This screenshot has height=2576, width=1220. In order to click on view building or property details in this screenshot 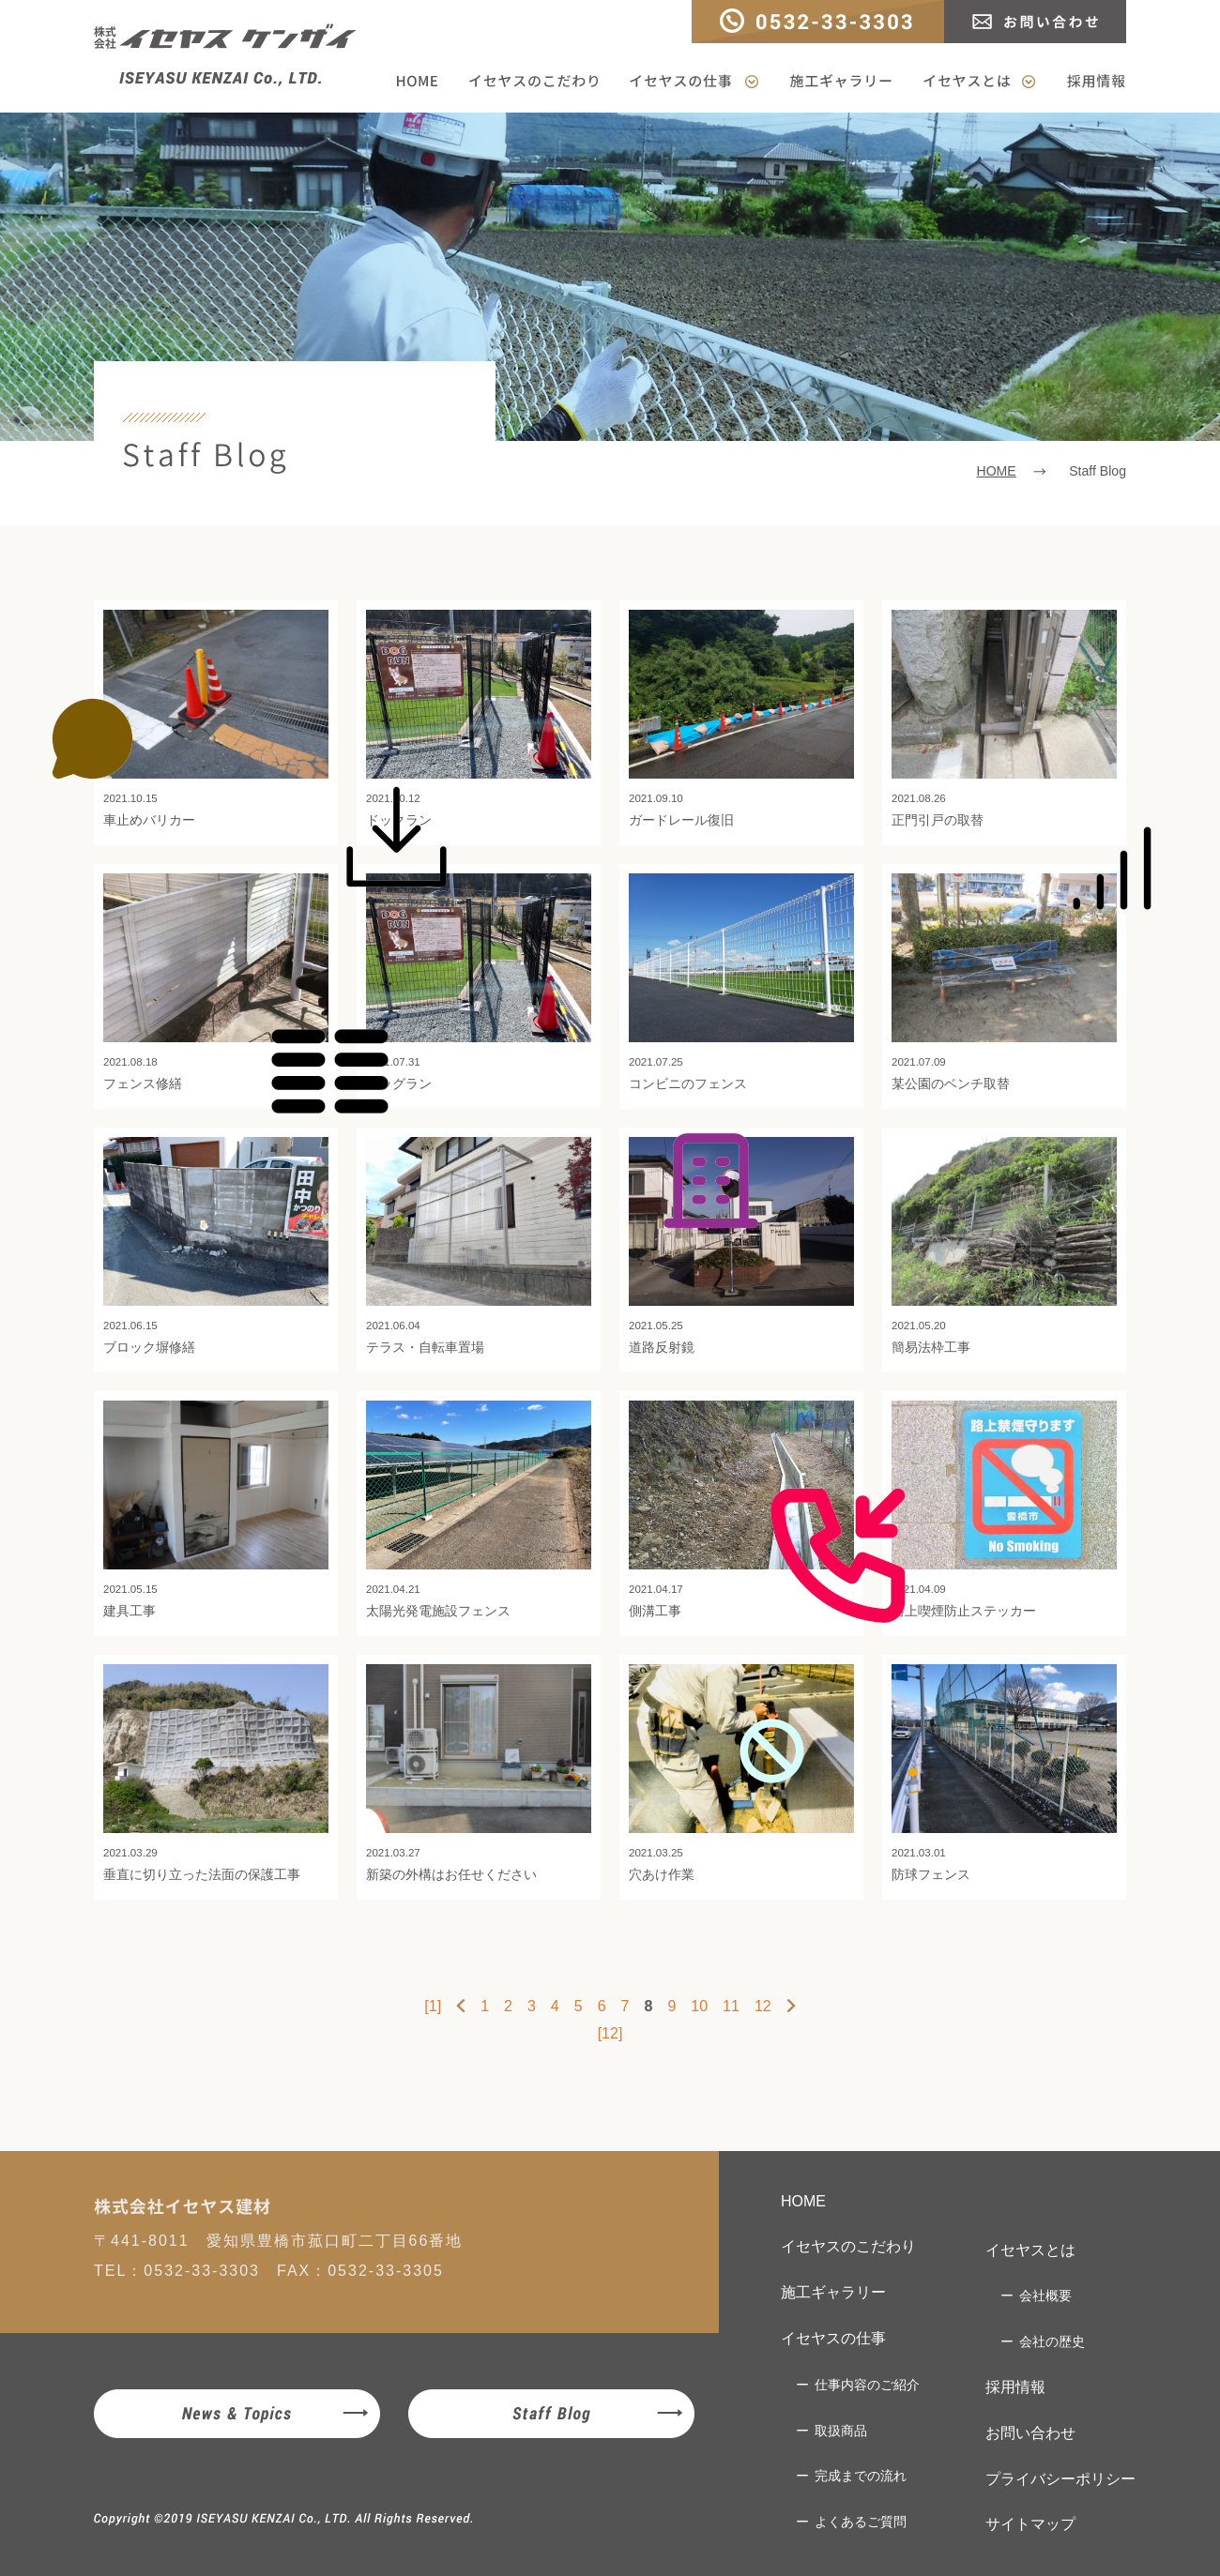, I will do `click(710, 1180)`.